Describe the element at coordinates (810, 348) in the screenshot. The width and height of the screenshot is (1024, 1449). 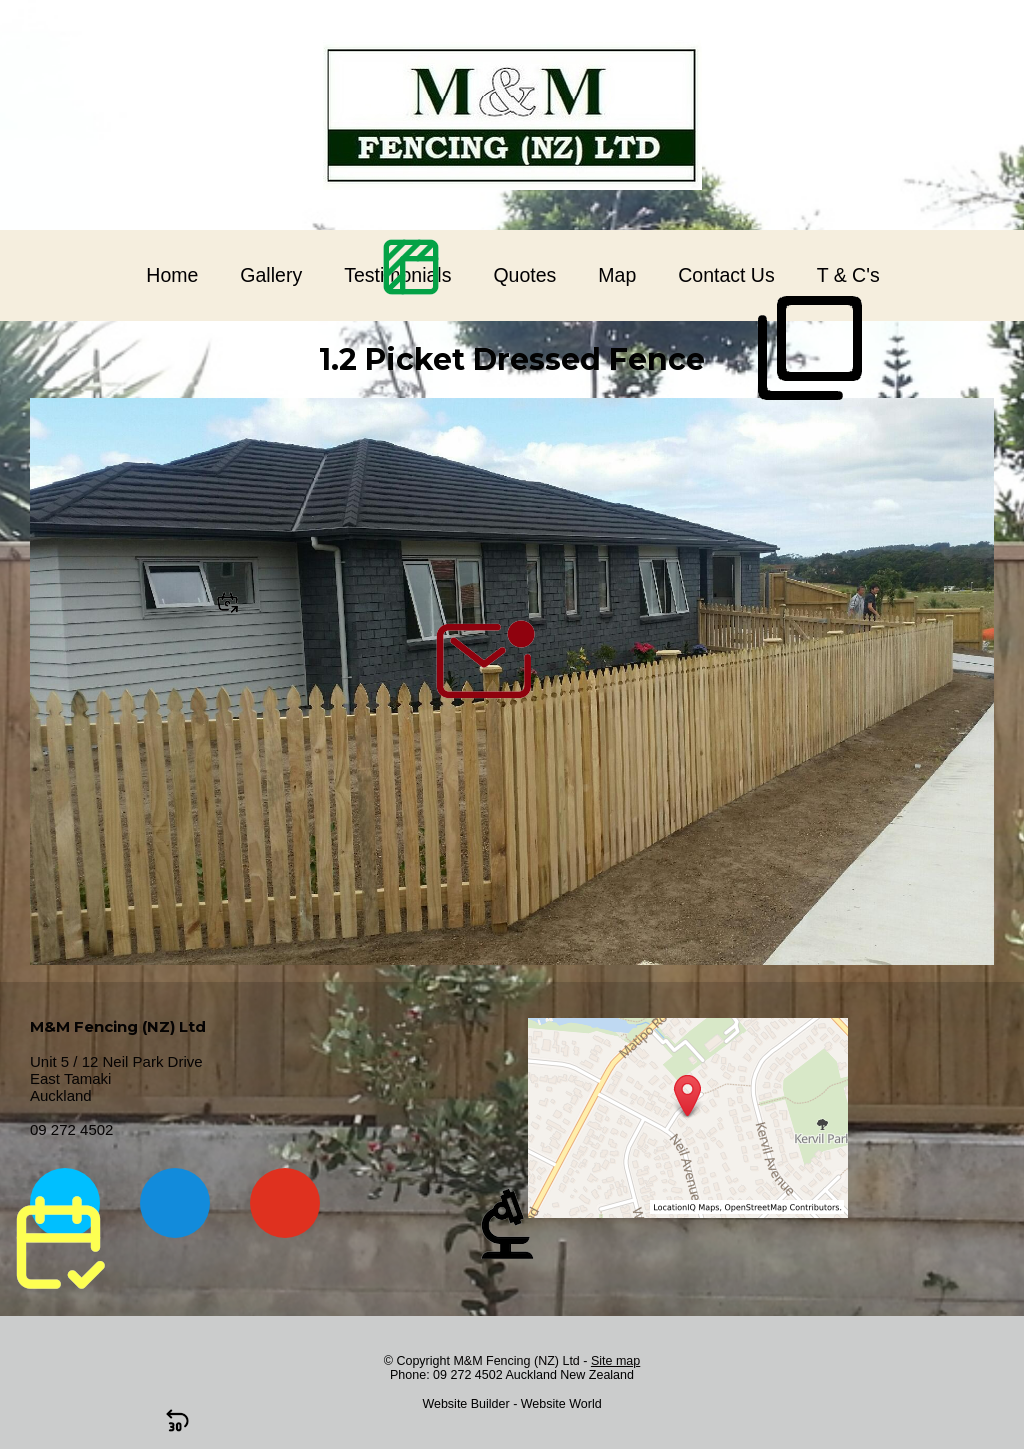
I see `view multiple layers or stacked items` at that location.